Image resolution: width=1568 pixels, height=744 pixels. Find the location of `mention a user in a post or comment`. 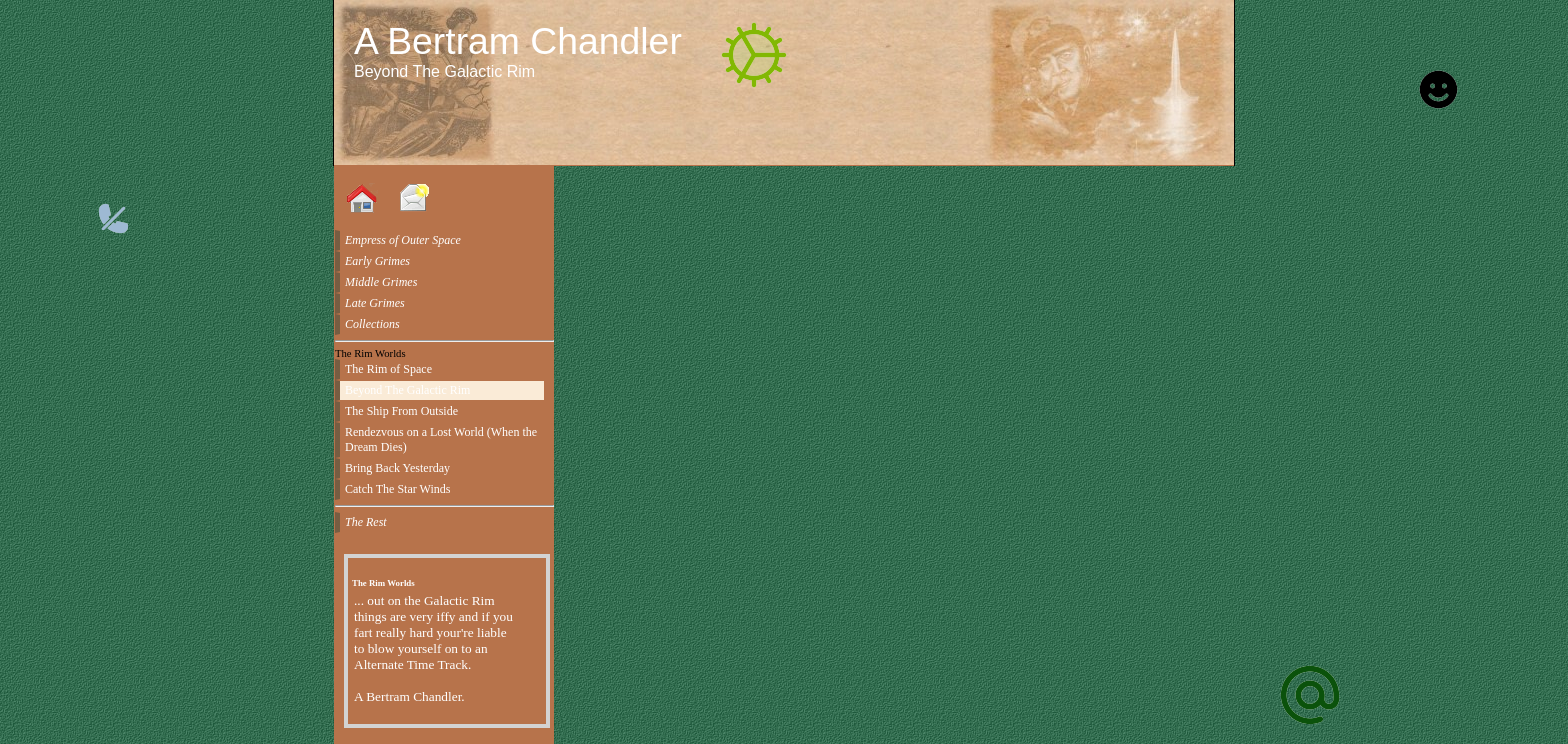

mention a user in a post or comment is located at coordinates (1310, 695).